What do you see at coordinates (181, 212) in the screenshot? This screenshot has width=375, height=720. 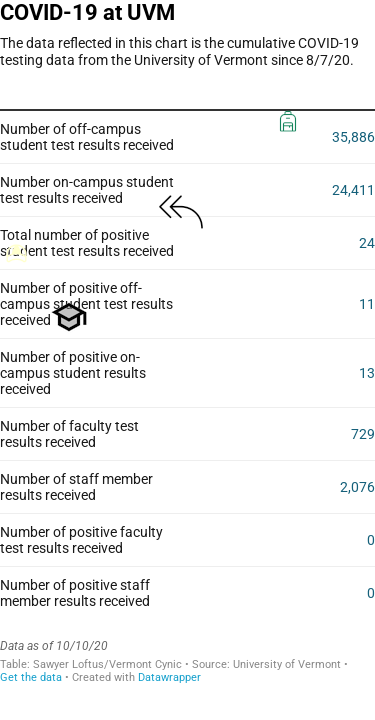 I see `reply all to a message or email` at bounding box center [181, 212].